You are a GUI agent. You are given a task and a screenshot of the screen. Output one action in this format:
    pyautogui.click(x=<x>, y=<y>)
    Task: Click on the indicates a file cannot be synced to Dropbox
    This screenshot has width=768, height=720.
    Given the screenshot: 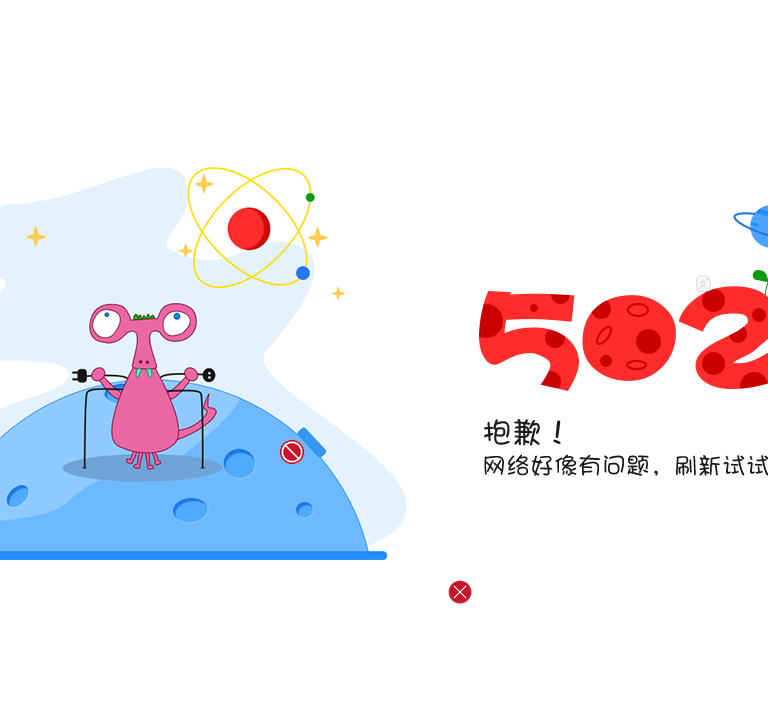 What is the action you would take?
    pyautogui.click(x=460, y=592)
    